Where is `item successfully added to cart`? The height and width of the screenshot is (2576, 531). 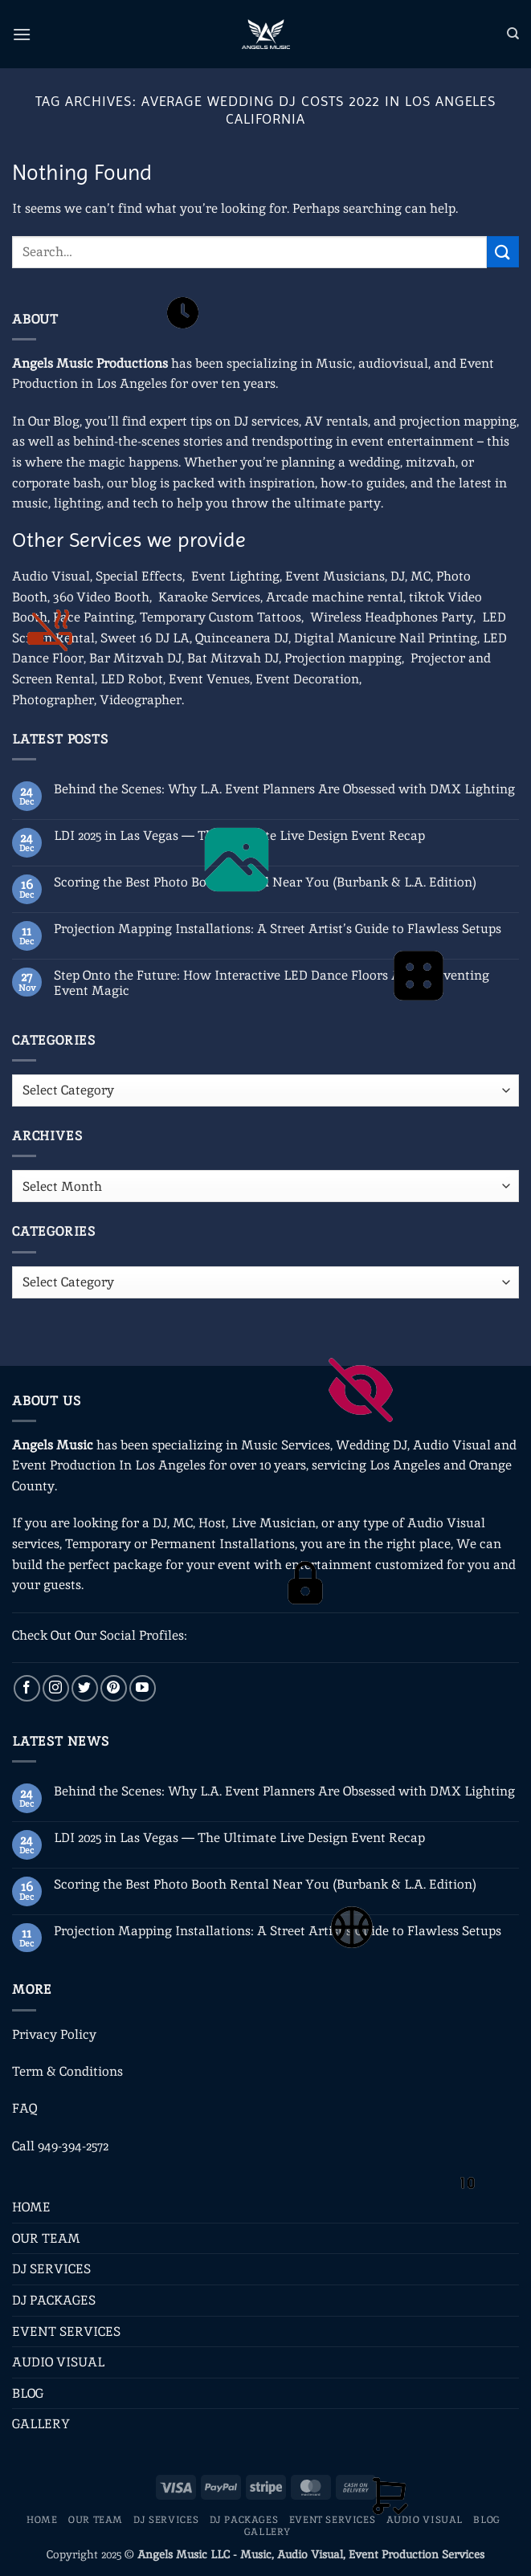 item successfully added to cart is located at coordinates (389, 2496).